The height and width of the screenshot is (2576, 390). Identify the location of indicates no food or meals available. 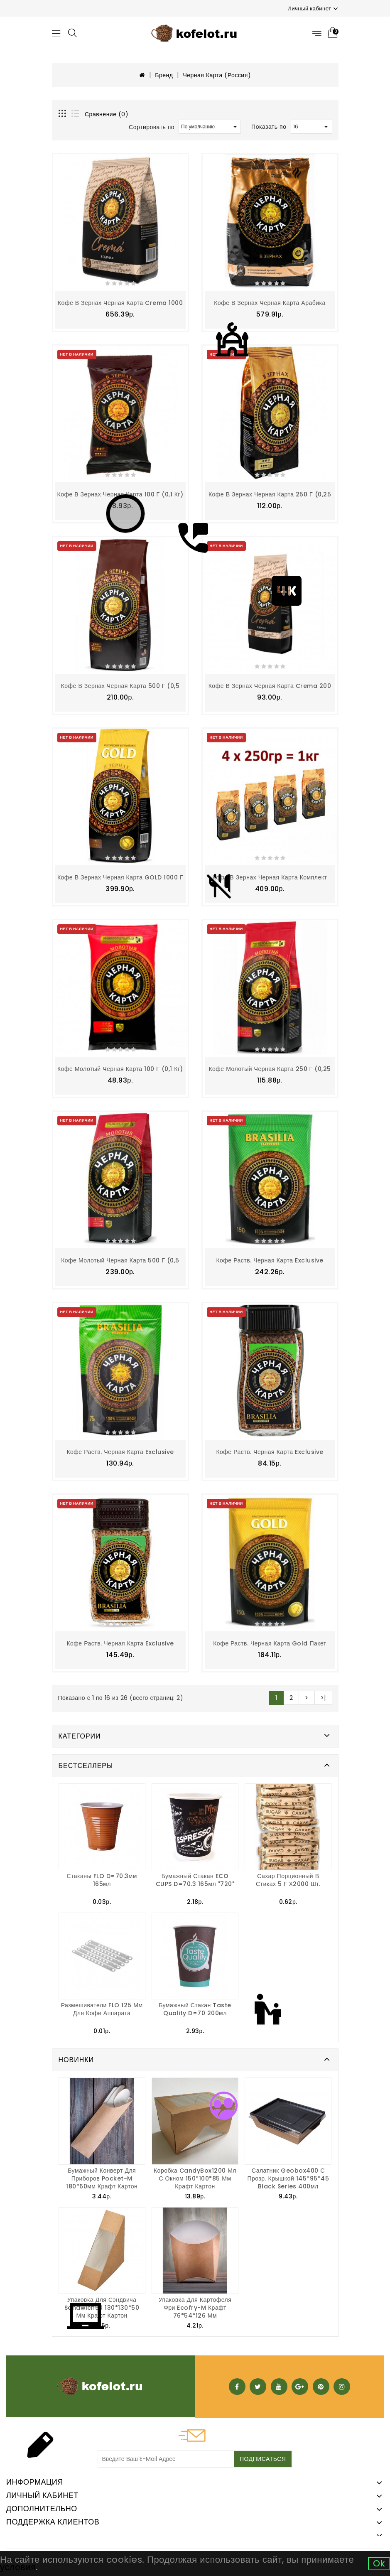
(220, 886).